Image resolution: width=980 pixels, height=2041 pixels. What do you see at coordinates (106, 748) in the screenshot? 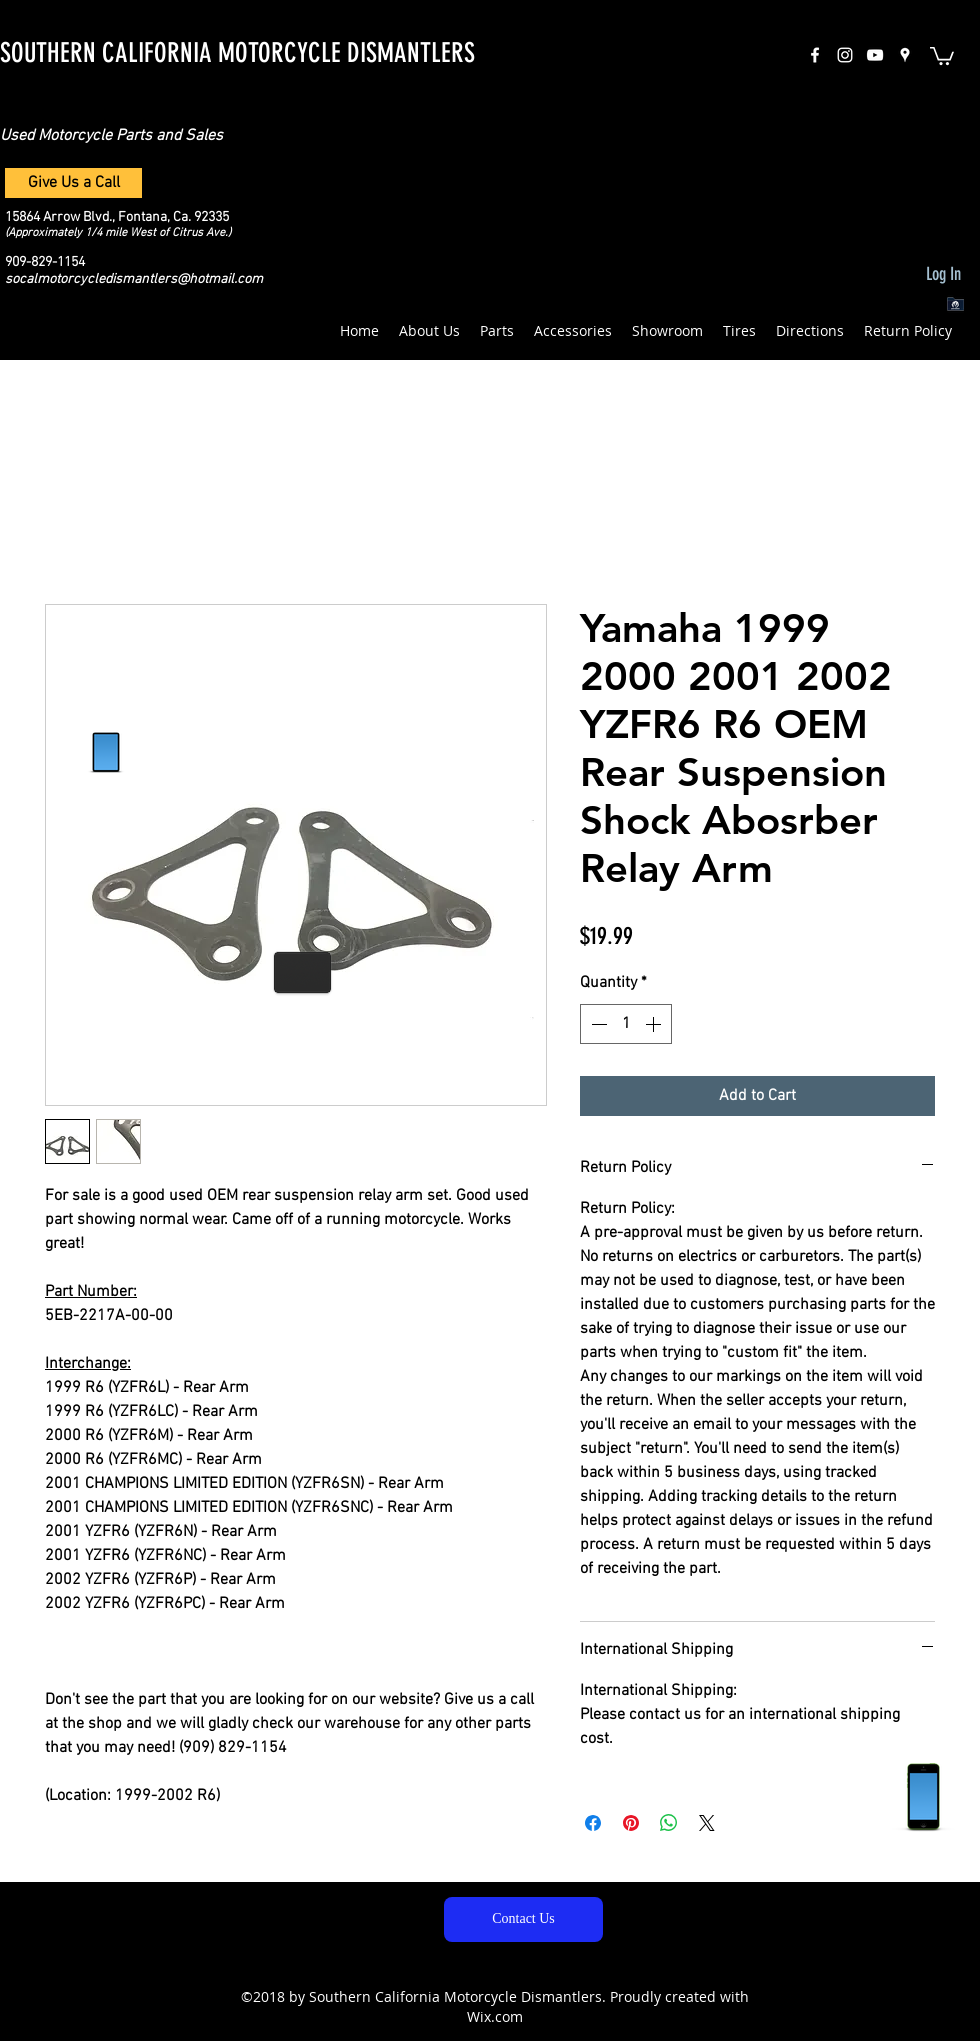
I see `iPad Mini device in your connected devices list` at bounding box center [106, 748].